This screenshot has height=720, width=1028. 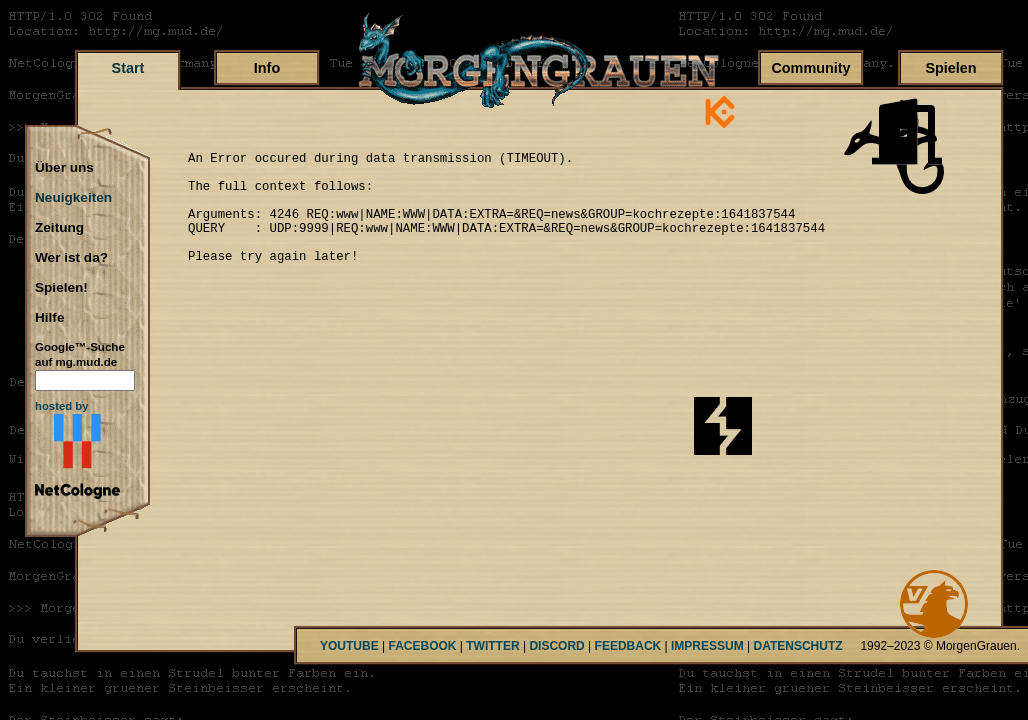 What do you see at coordinates (720, 112) in the screenshot?
I see `open the KuCoin cryptocurrency exchange app` at bounding box center [720, 112].